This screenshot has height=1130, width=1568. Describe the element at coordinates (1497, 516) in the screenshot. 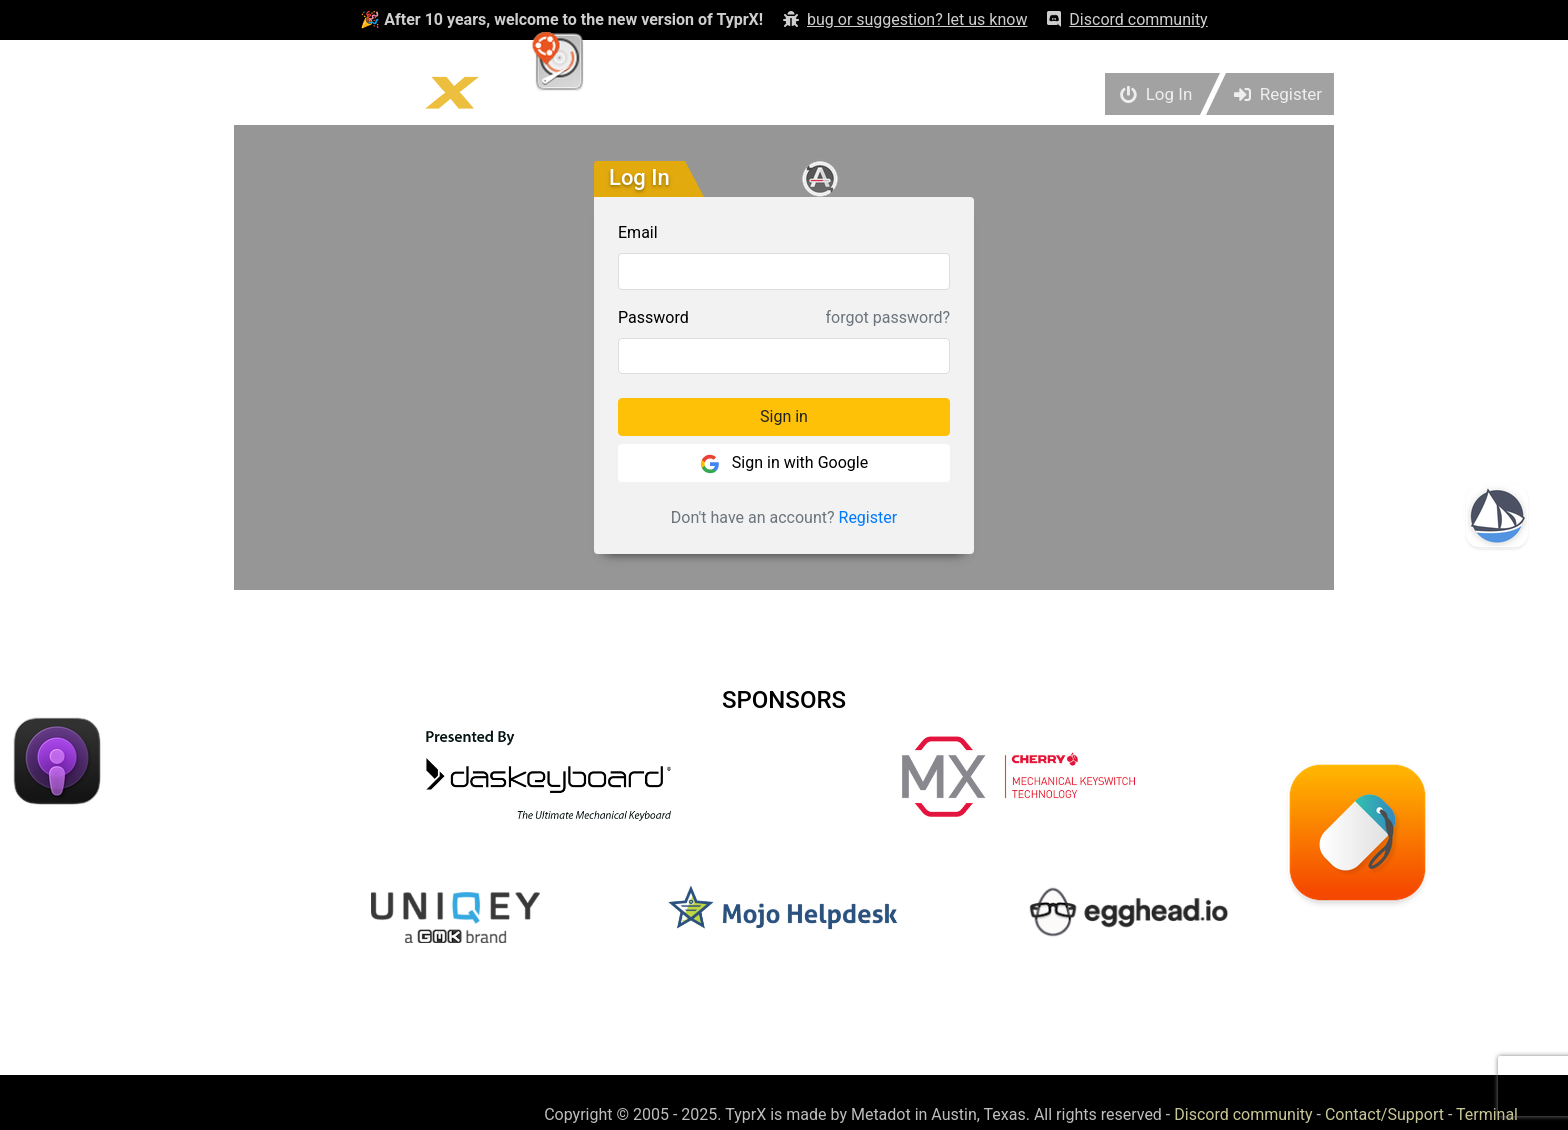

I see `open the Solus operating system app` at that location.